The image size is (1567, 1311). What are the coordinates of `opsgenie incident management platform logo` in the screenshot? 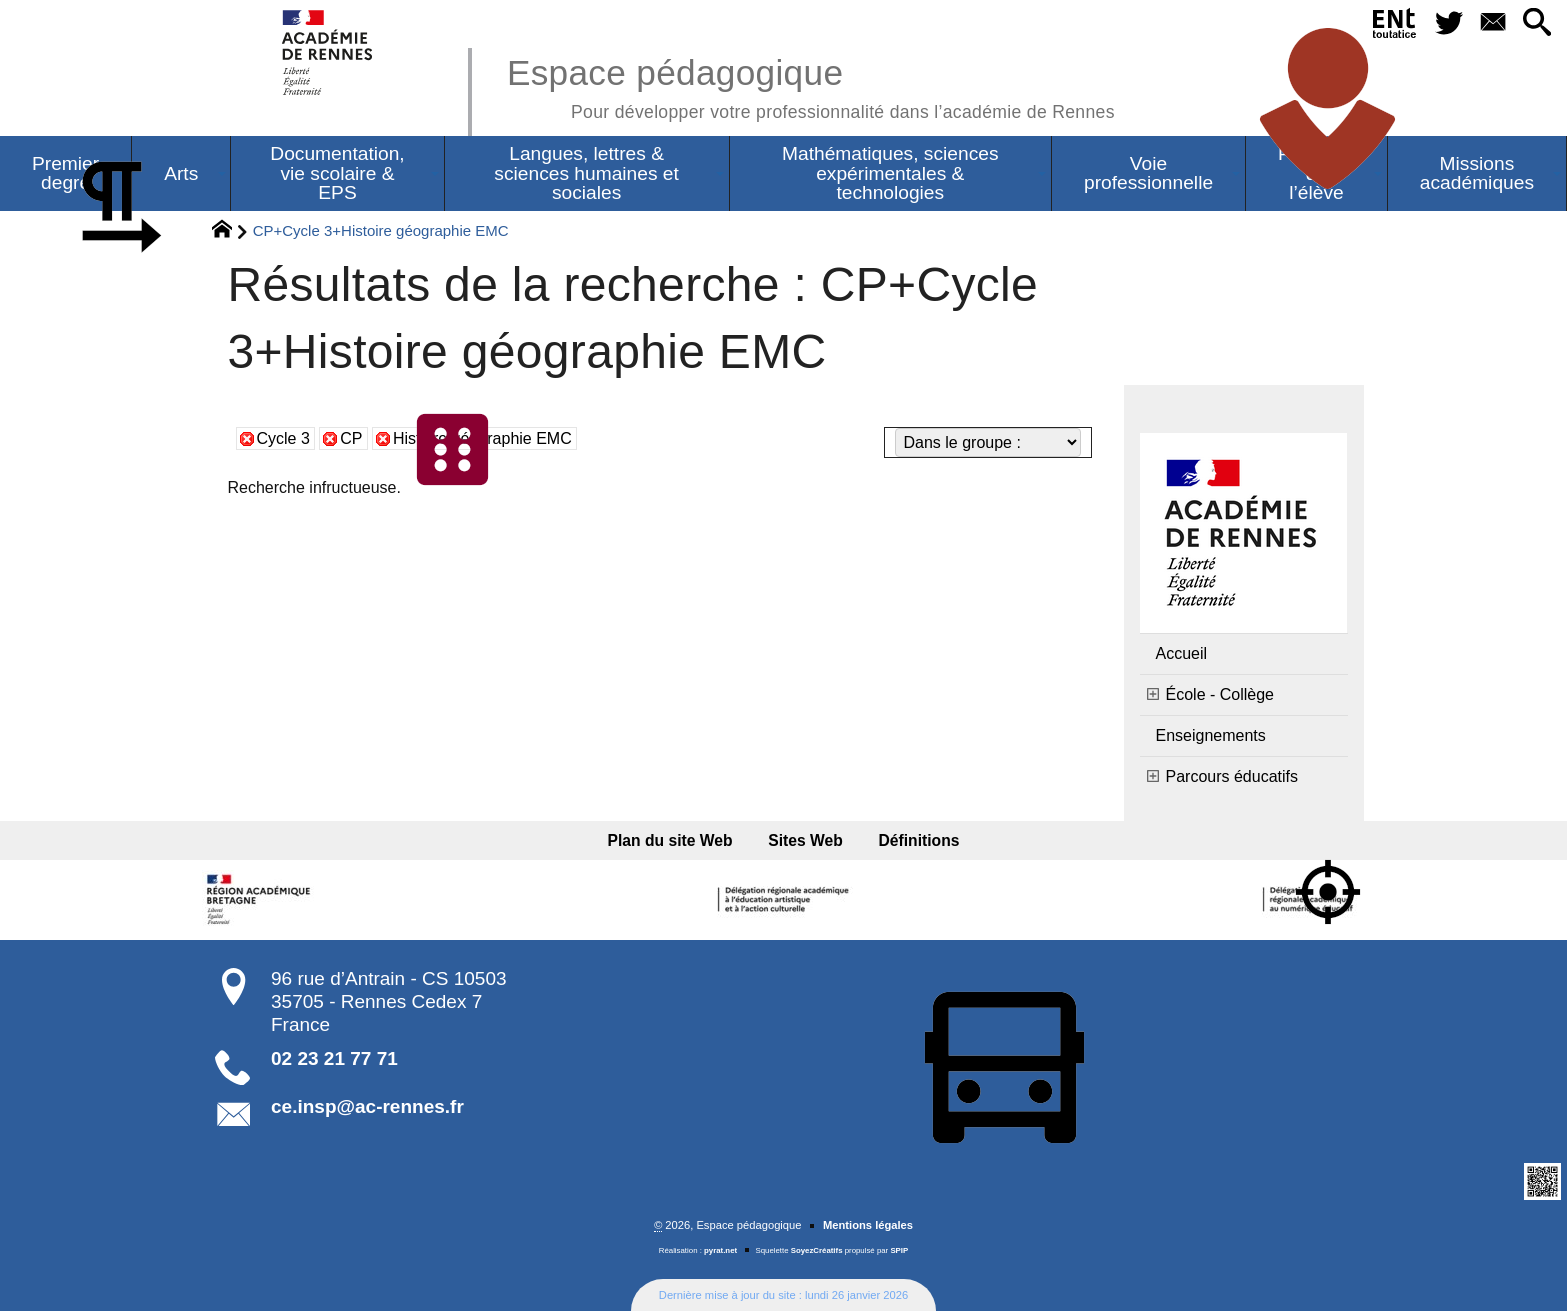 It's located at (1327, 108).